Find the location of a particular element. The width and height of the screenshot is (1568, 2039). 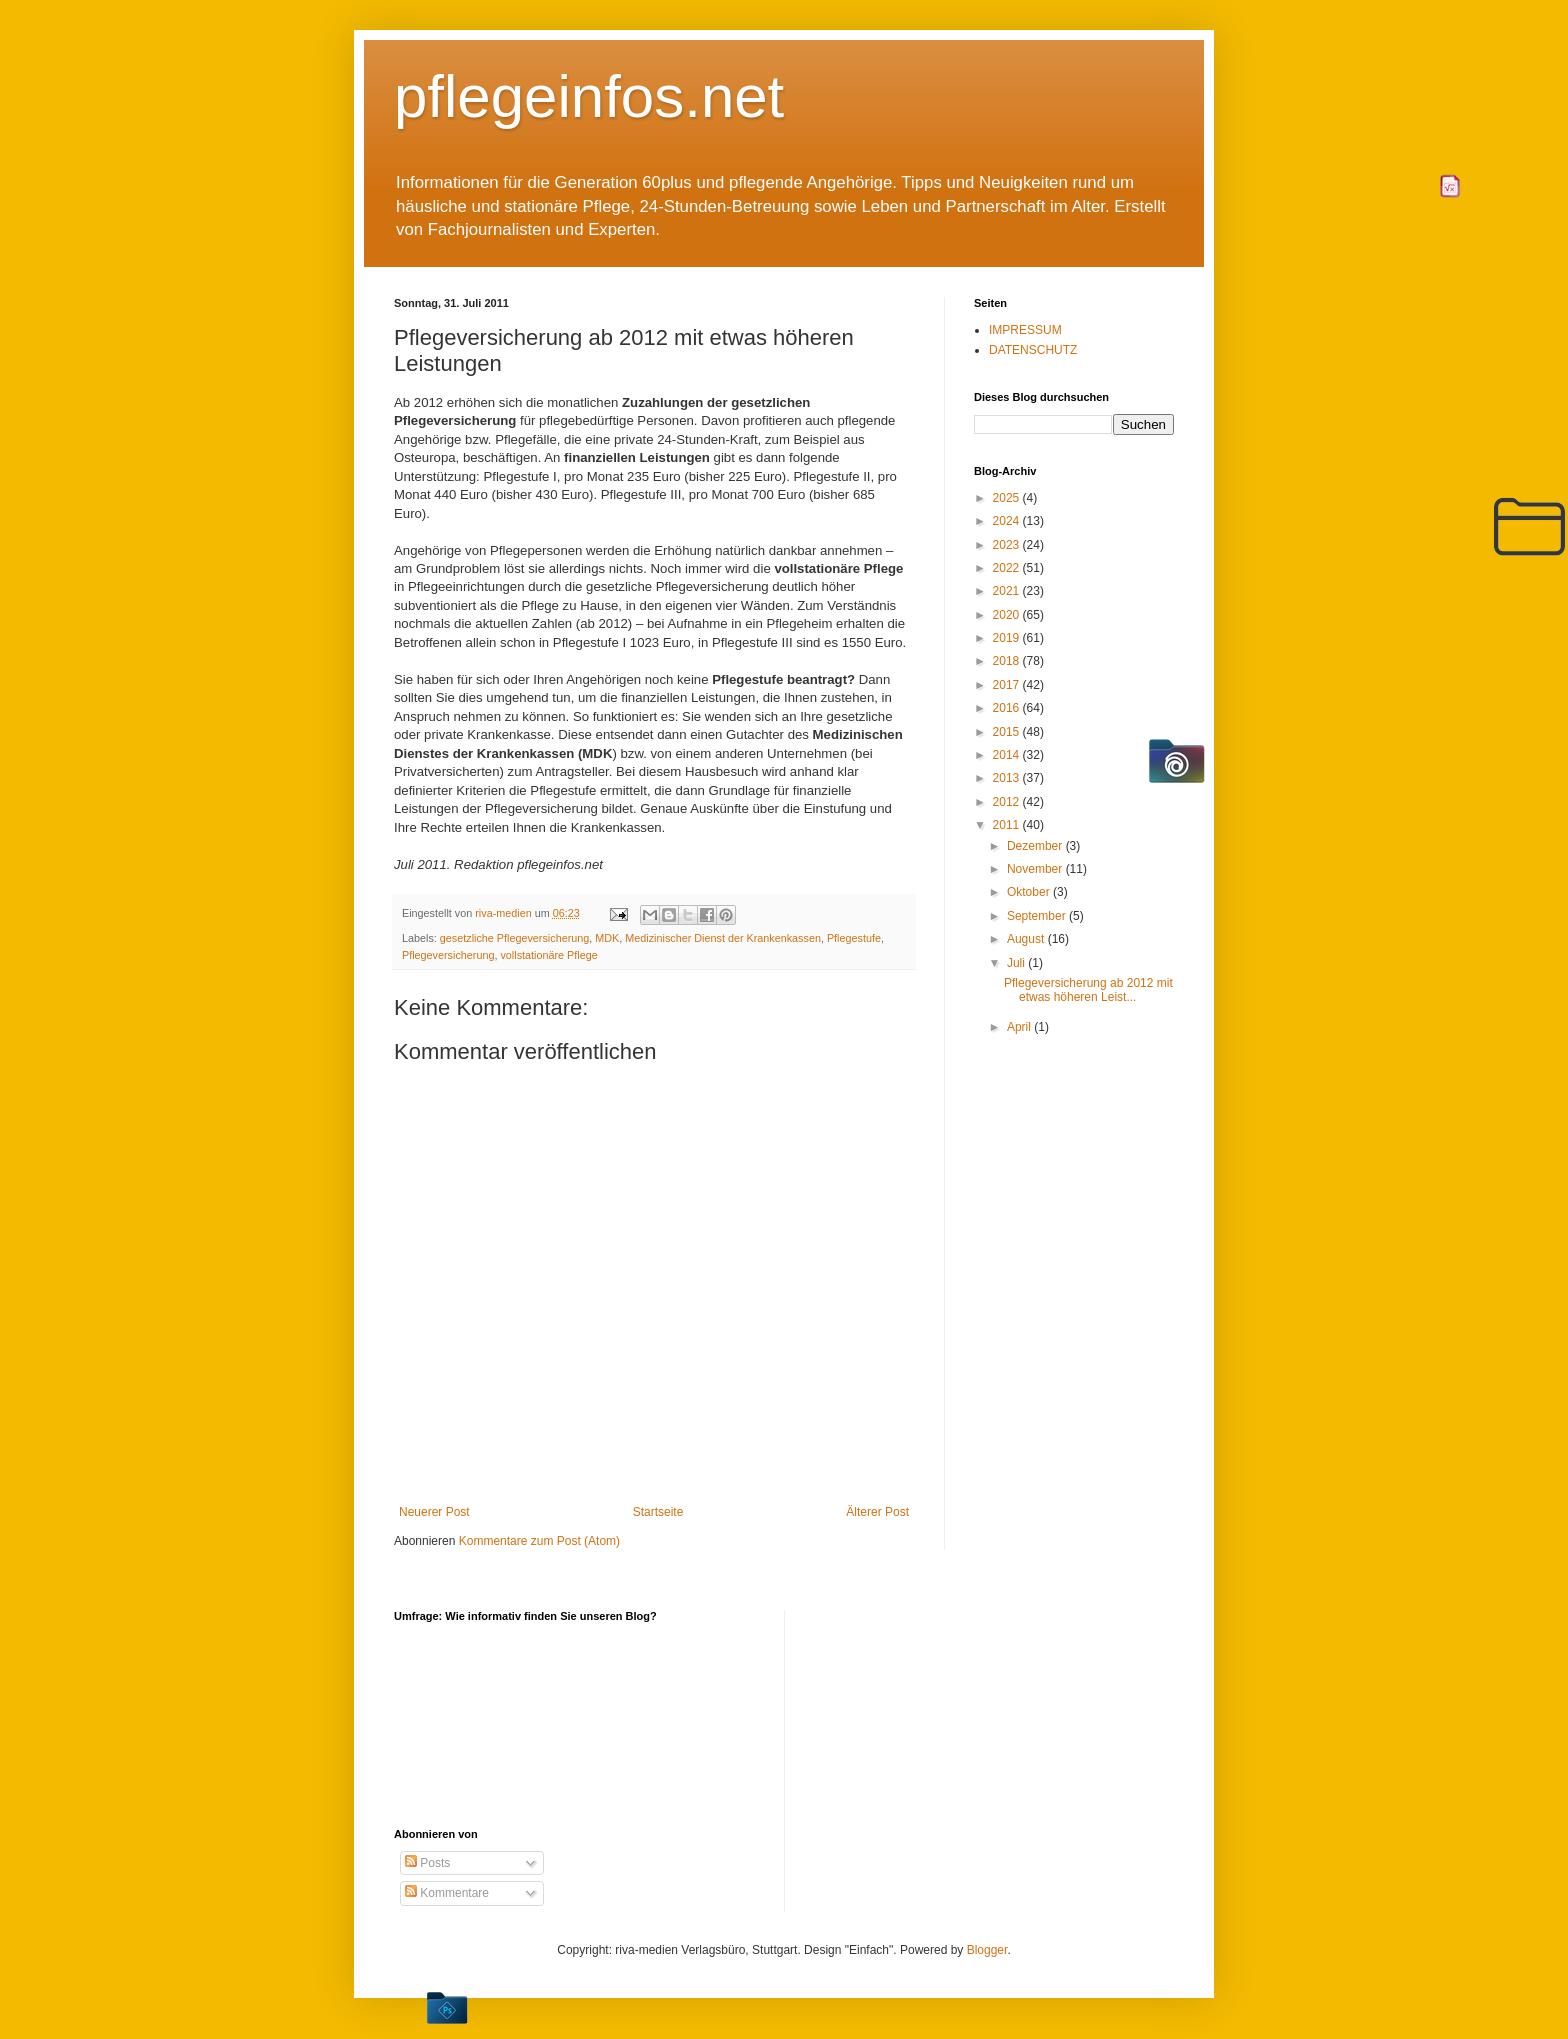

open folder containing Adobe Photoshop Express files is located at coordinates (447, 2009).